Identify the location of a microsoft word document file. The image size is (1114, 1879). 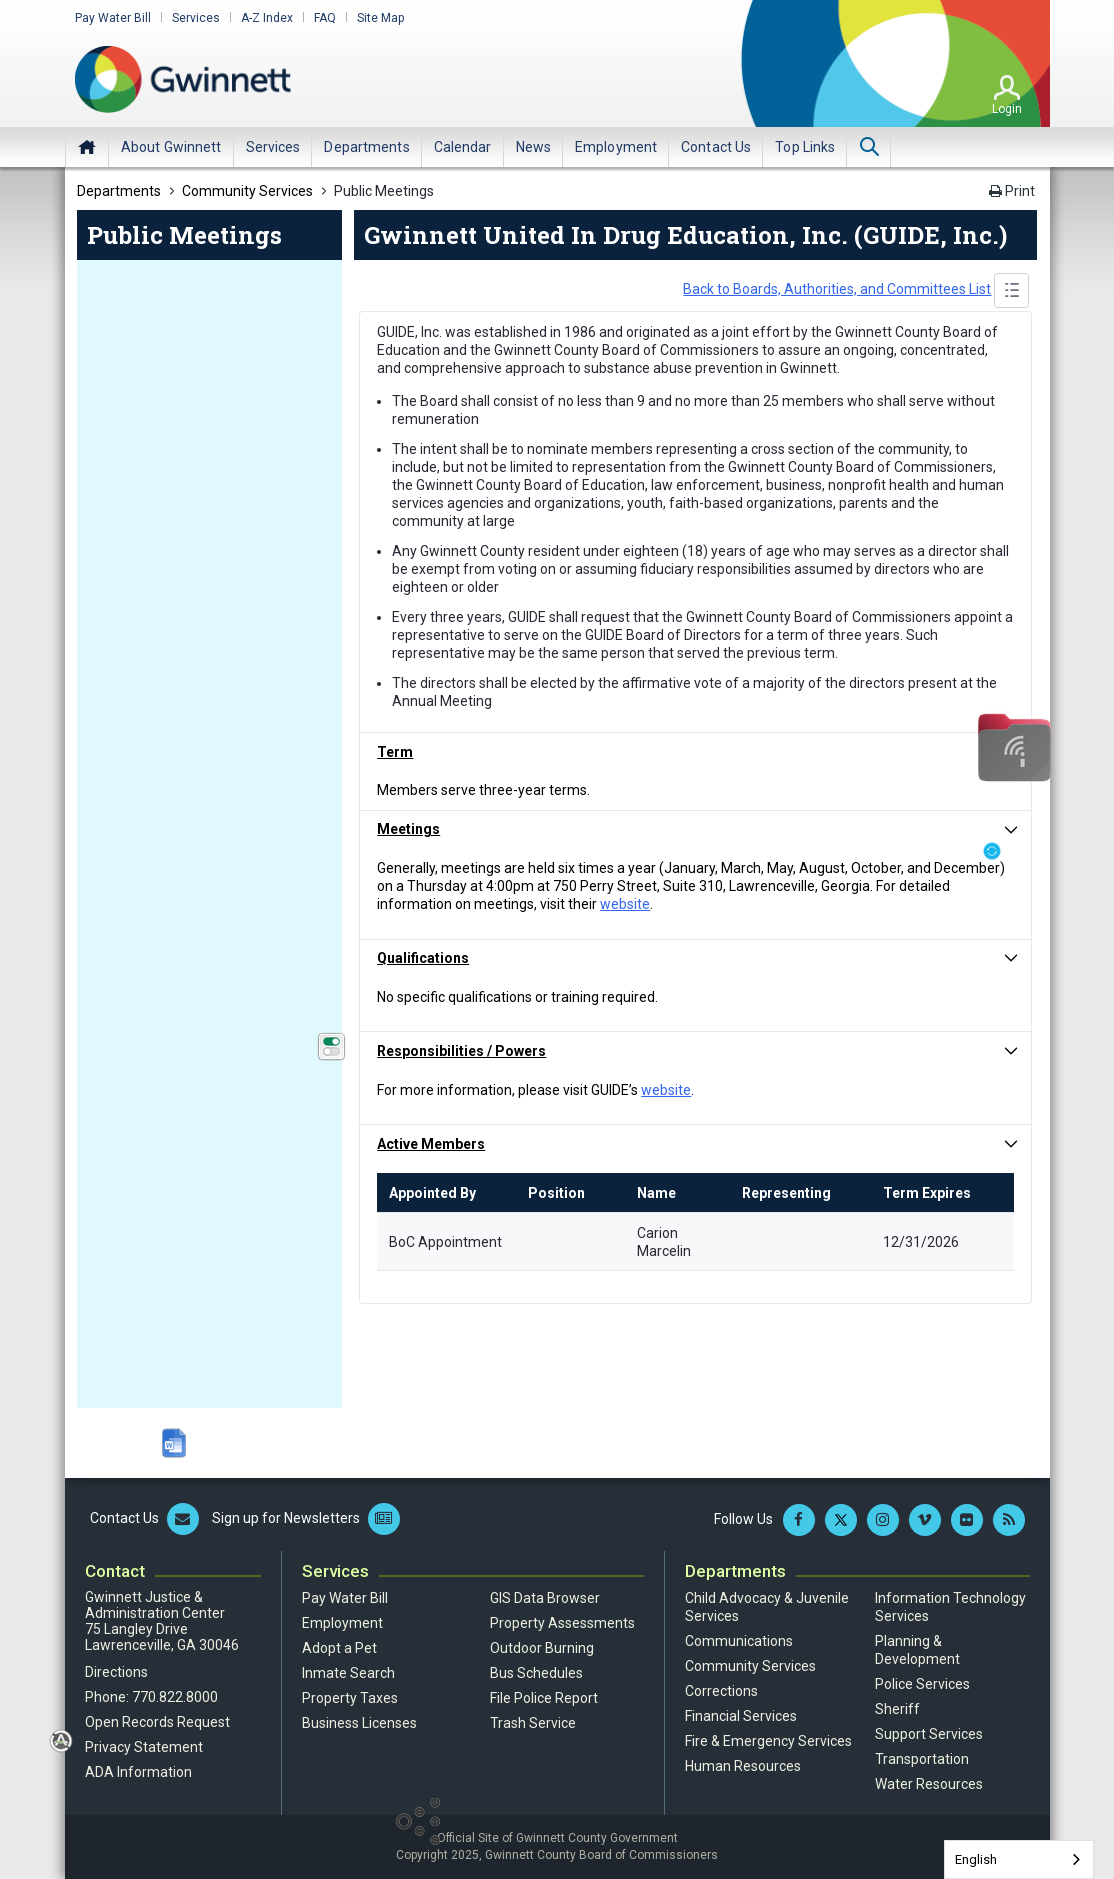
(174, 1443).